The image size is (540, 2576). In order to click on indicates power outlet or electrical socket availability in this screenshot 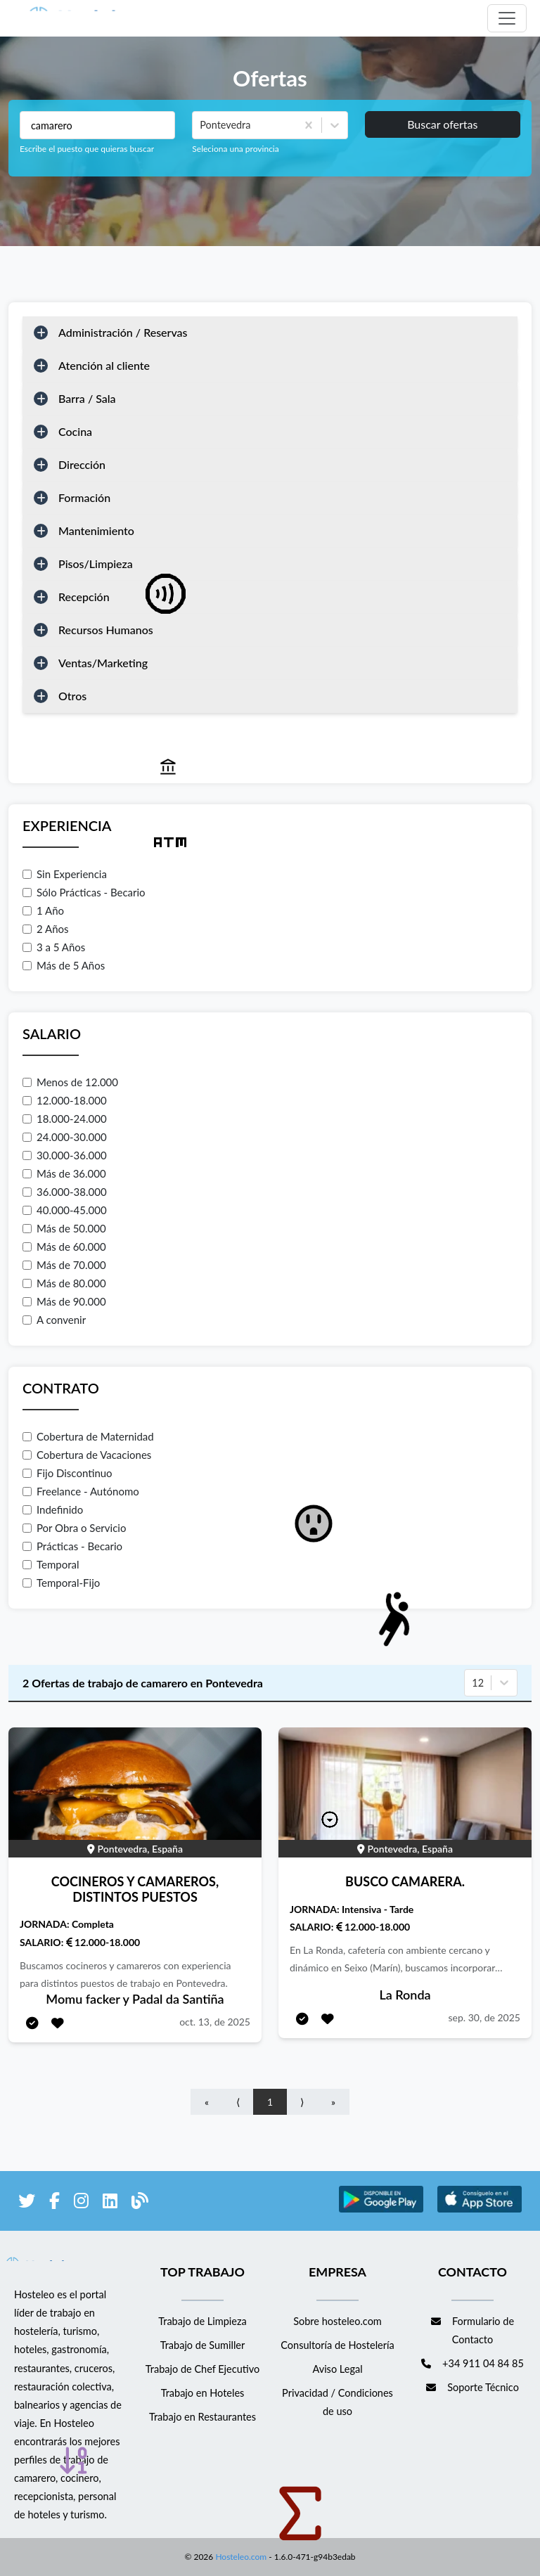, I will do `click(314, 1524)`.